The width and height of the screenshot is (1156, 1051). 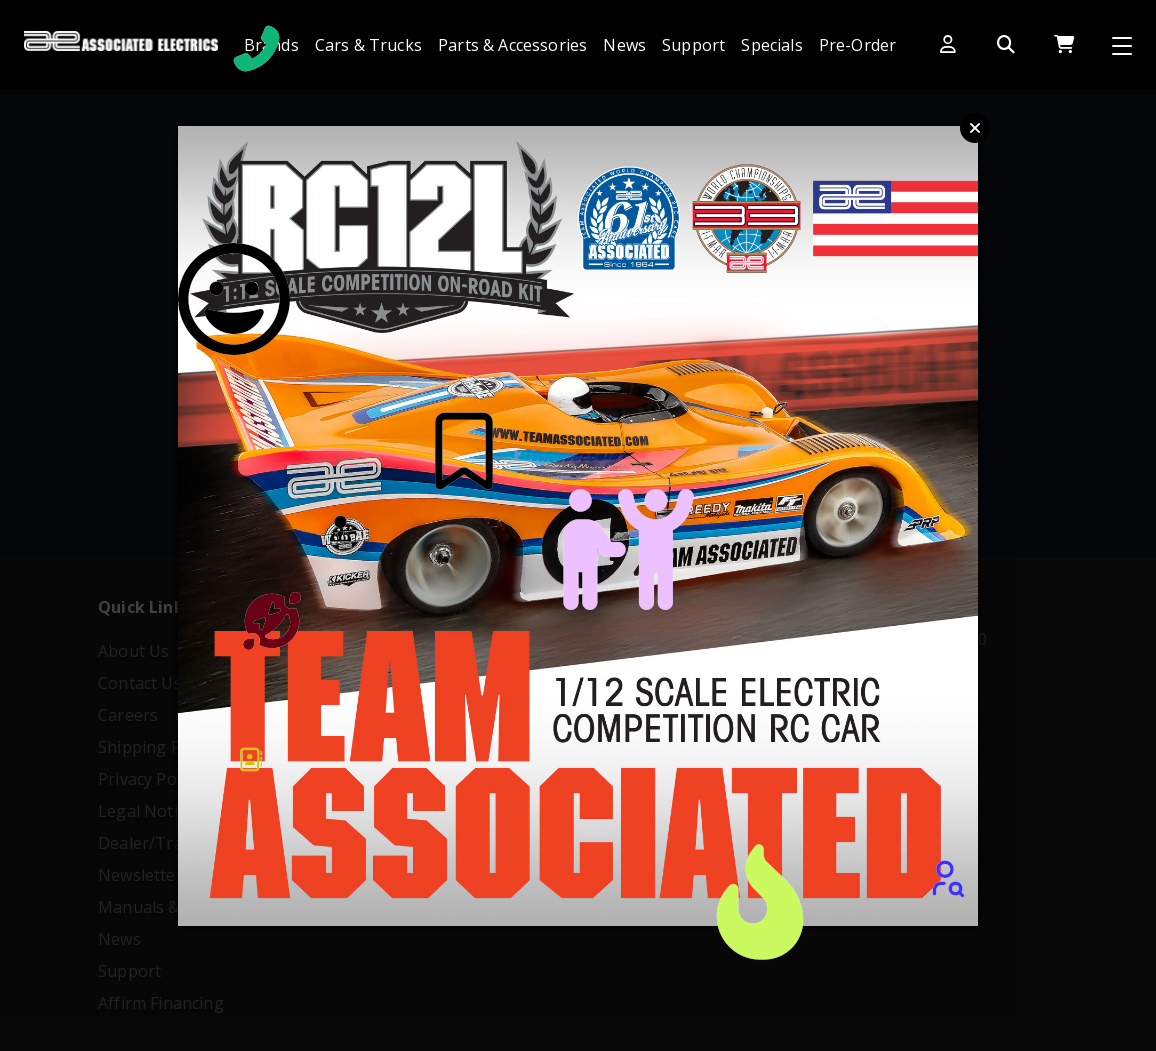 I want to click on react with laughing emoji, so click(x=272, y=621).